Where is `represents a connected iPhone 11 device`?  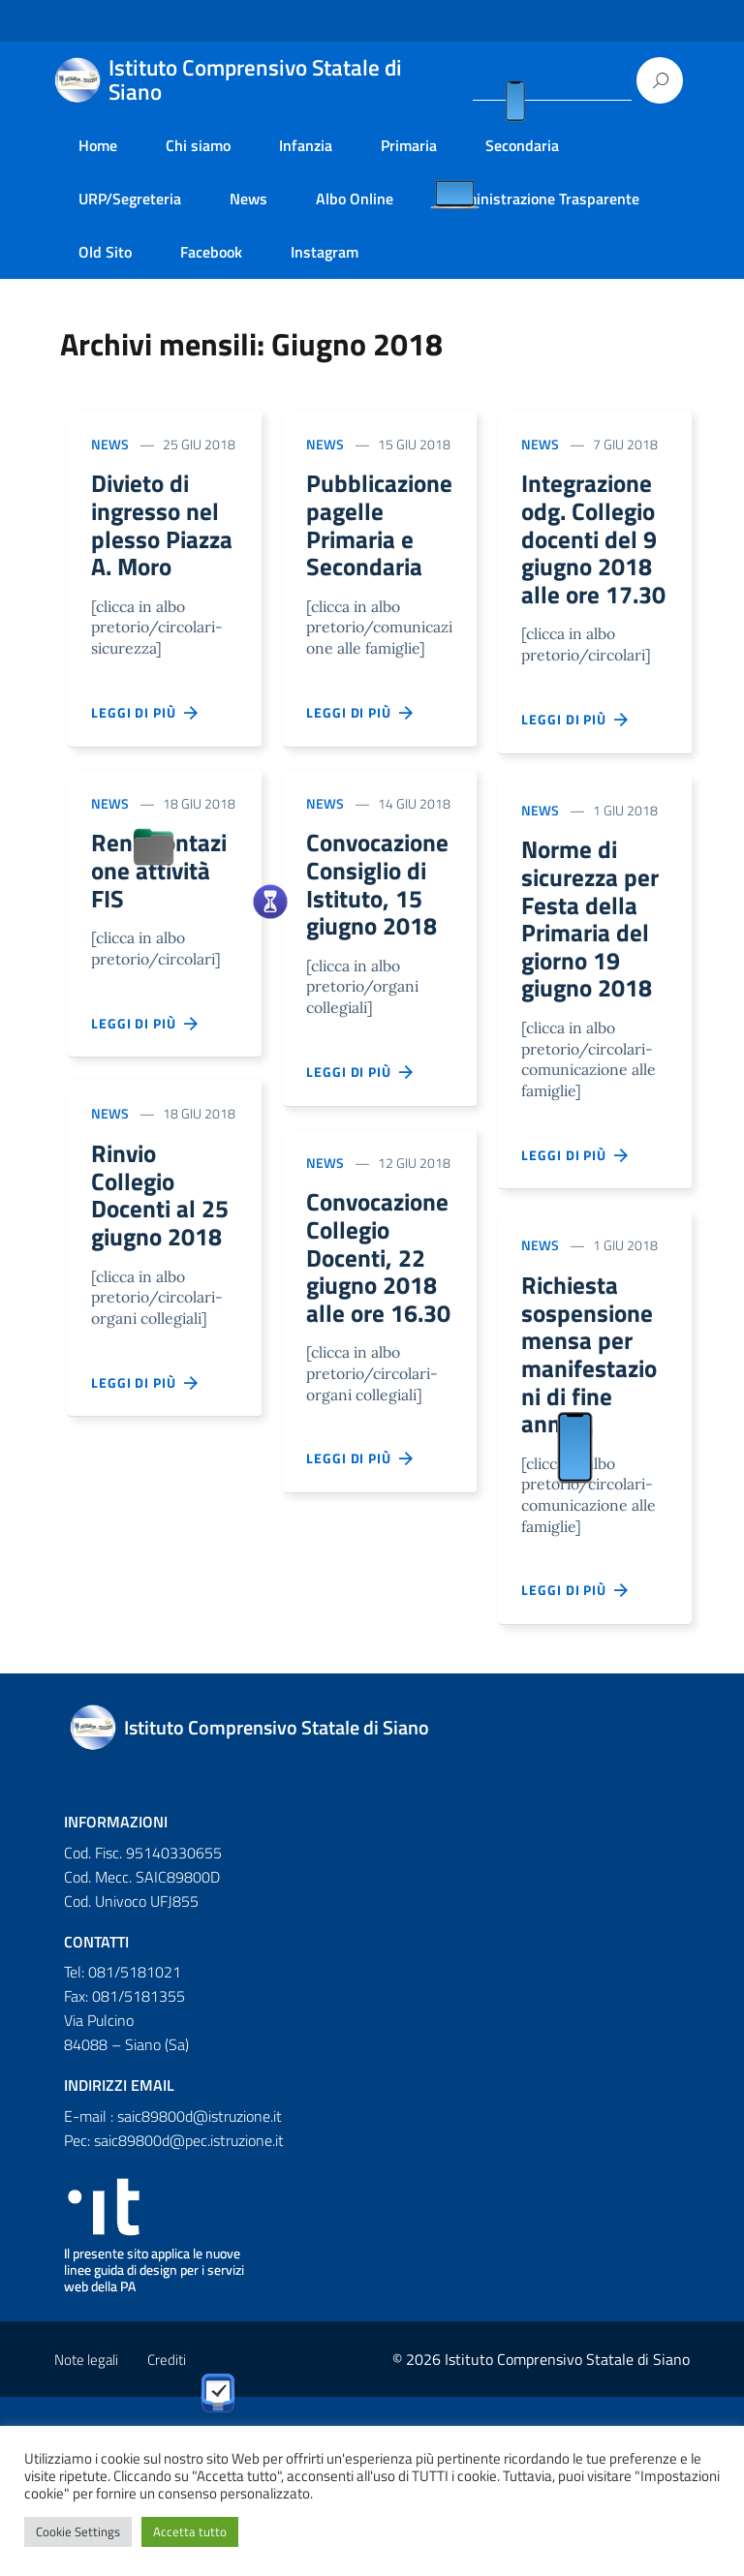 represents a connected iPhone 11 device is located at coordinates (574, 1448).